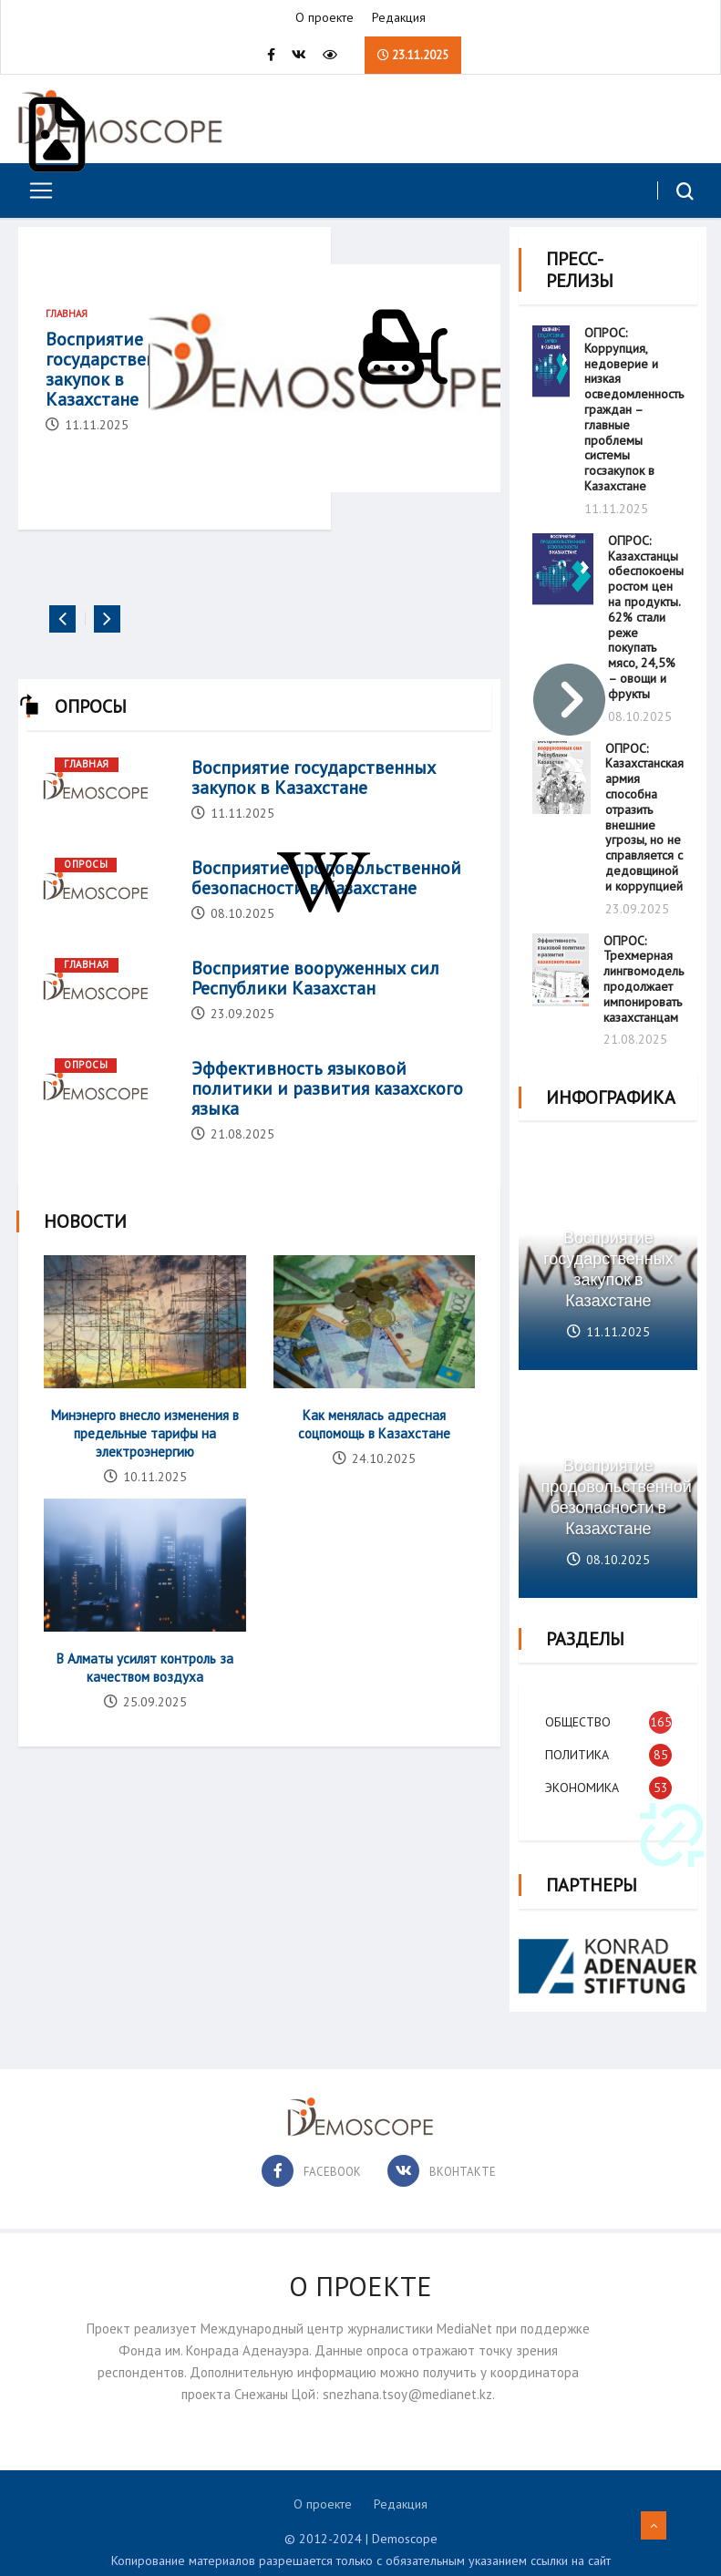 The image size is (721, 2576). Describe the element at coordinates (324, 882) in the screenshot. I see `open Wikipedia` at that location.